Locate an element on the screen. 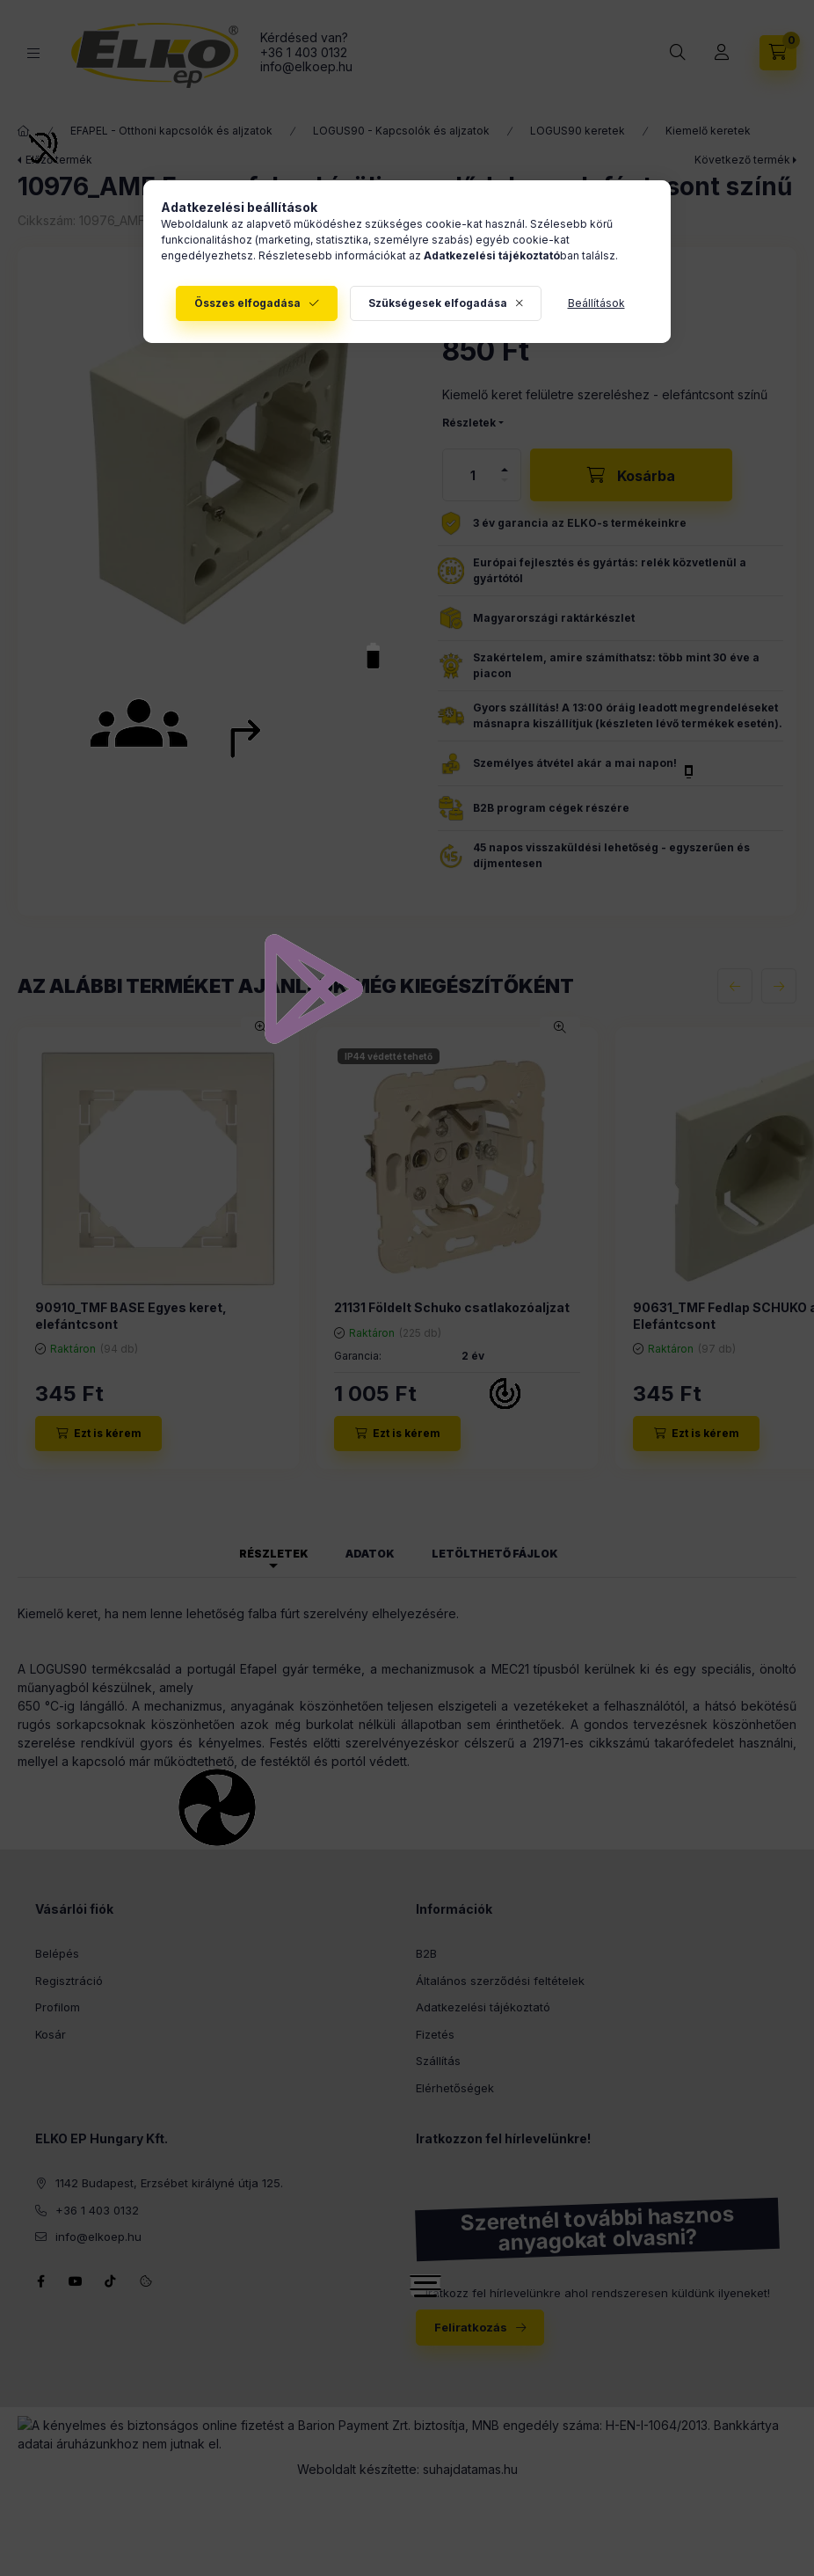 This screenshot has height=2576, width=814. reply to a message or forward content is located at coordinates (243, 739).